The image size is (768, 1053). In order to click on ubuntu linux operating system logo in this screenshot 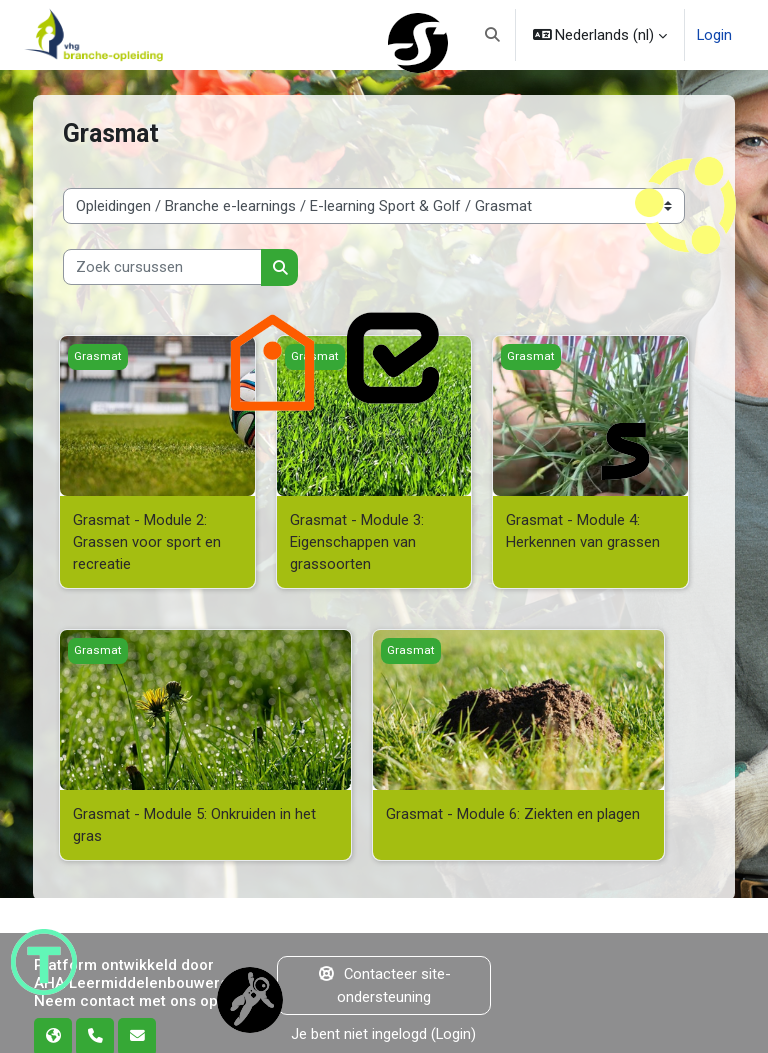, I will do `click(685, 205)`.